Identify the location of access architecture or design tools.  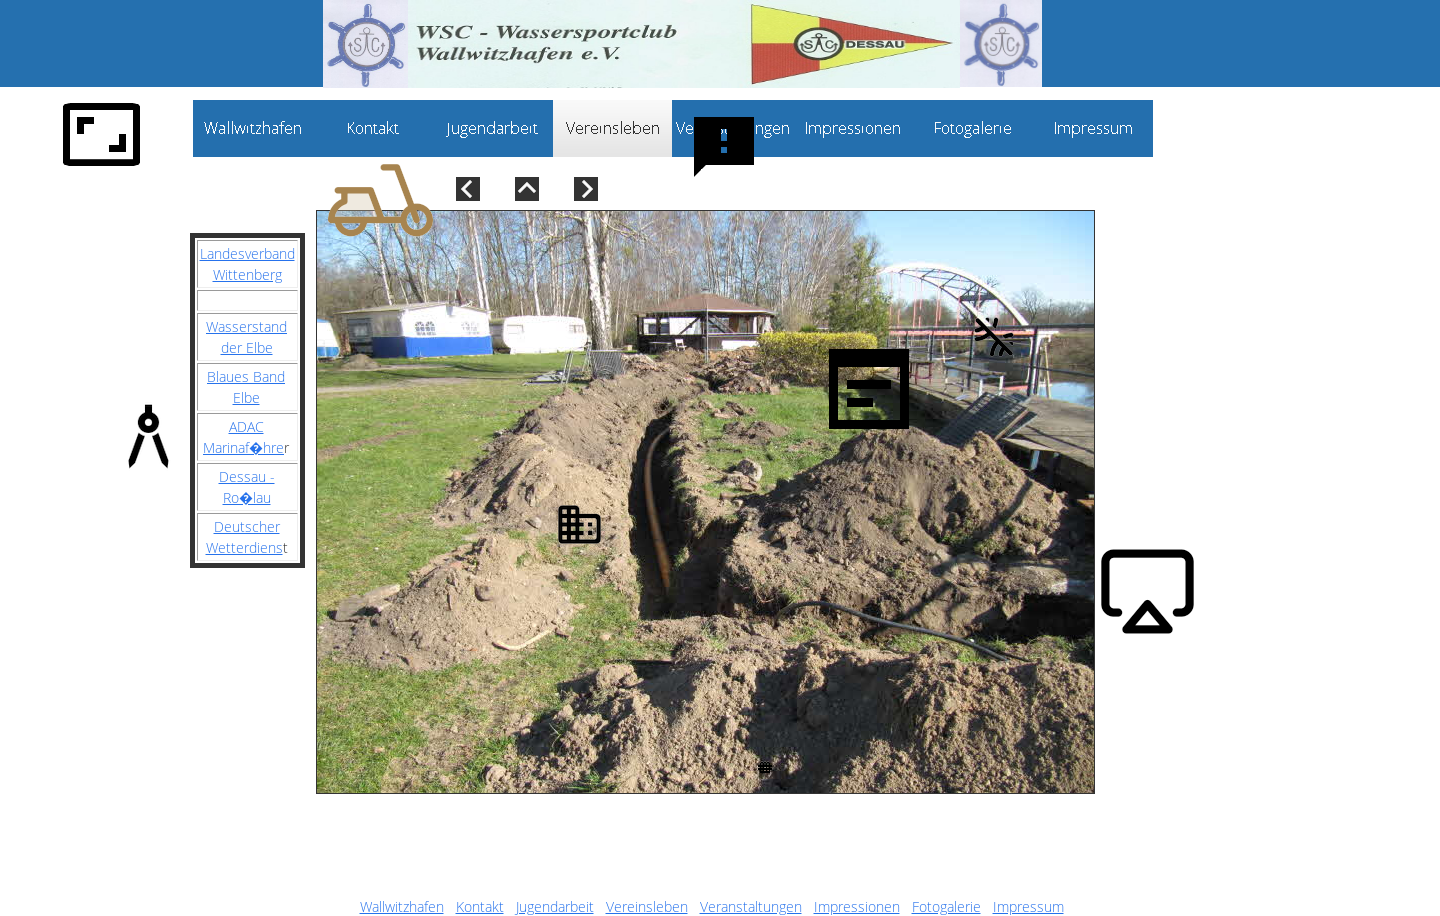
(148, 436).